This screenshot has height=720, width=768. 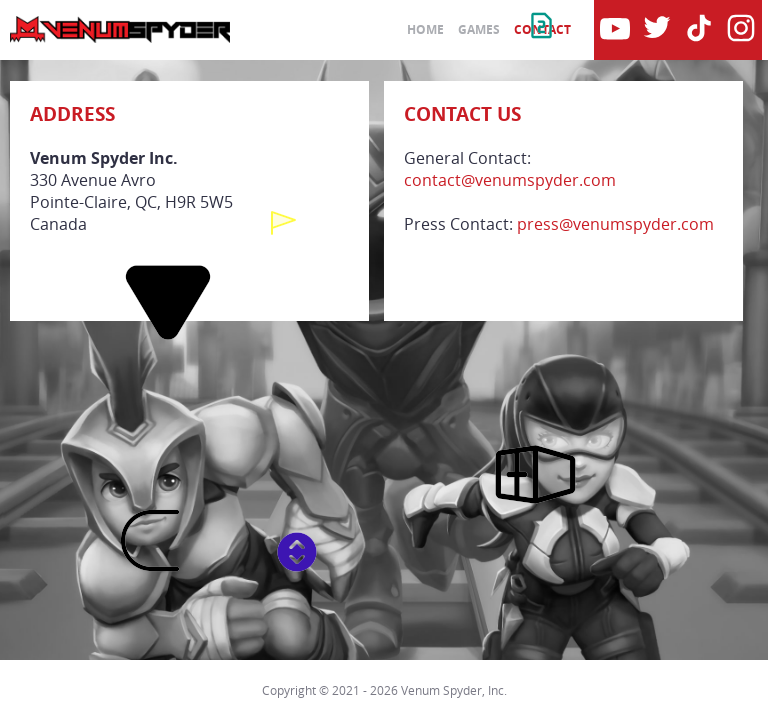 I want to click on indicates a proper subset relationship in mathematical notation, so click(x=151, y=540).